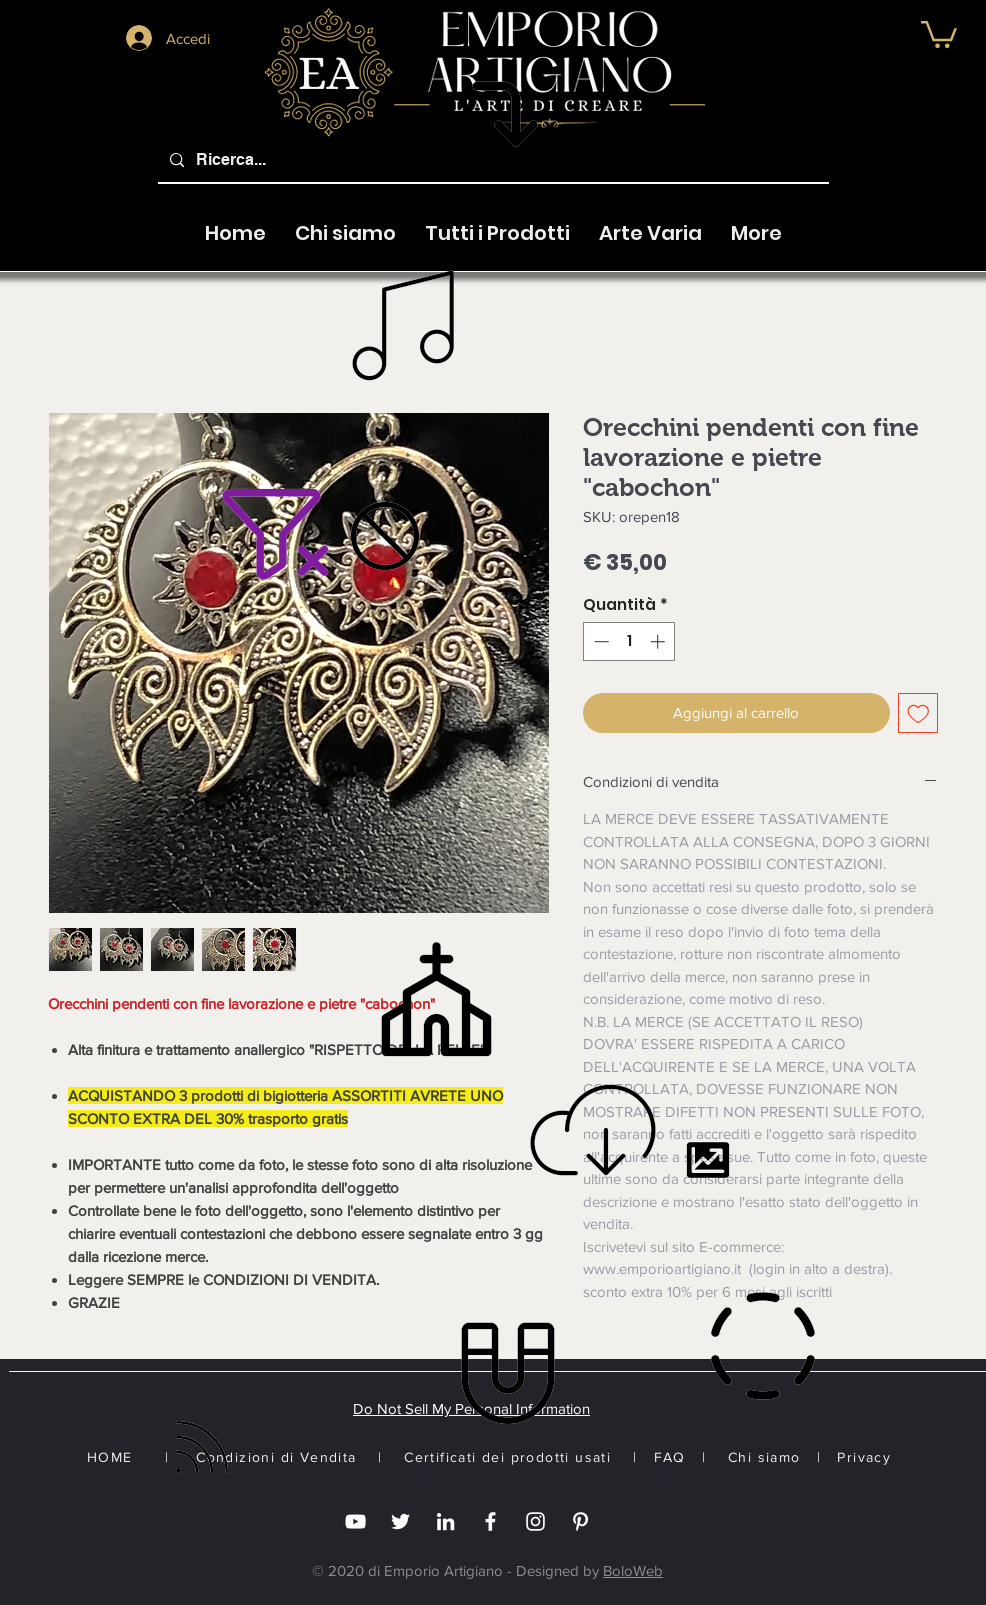 The height and width of the screenshot is (1605, 986). Describe the element at coordinates (708, 1160) in the screenshot. I see `view analytics or performance metrics` at that location.